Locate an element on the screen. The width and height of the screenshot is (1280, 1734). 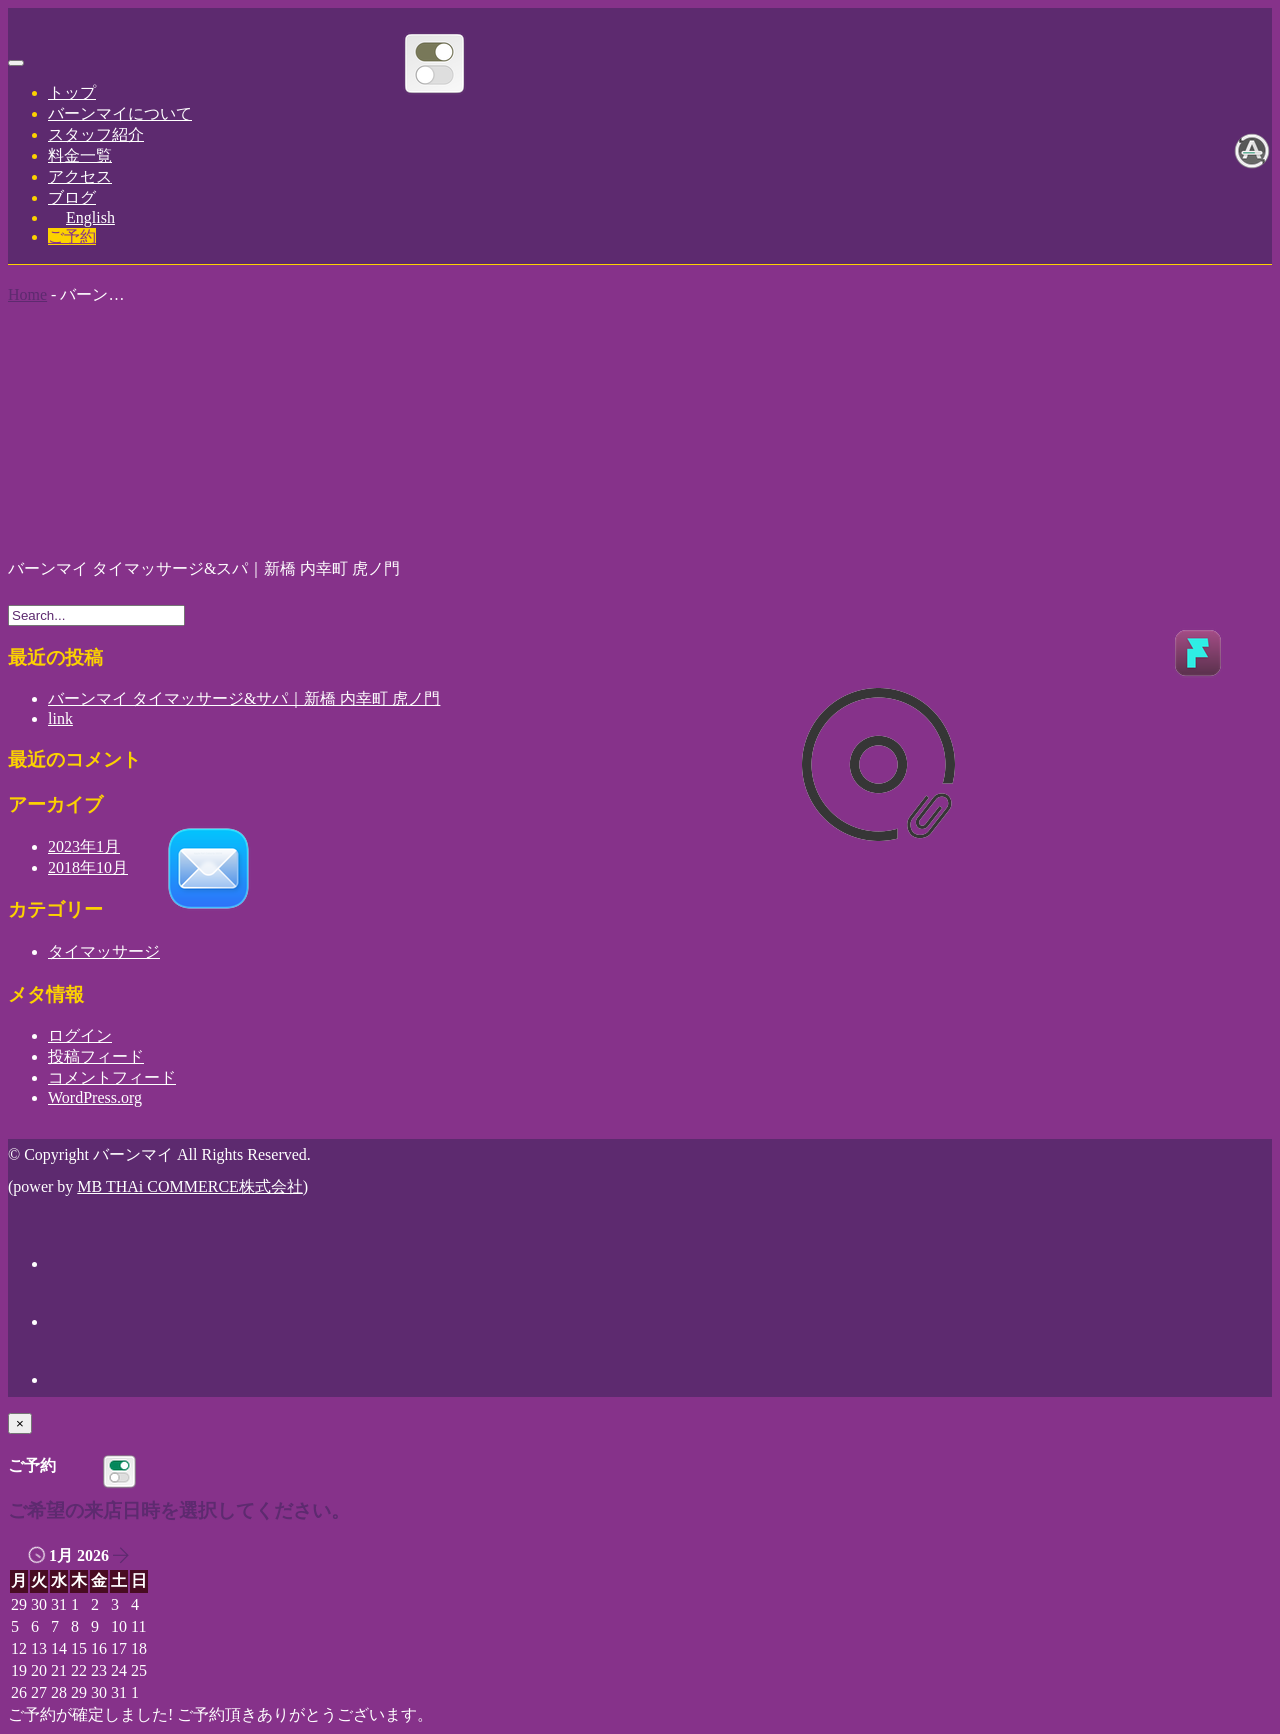
attach data from optical disc is located at coordinates (878, 764).